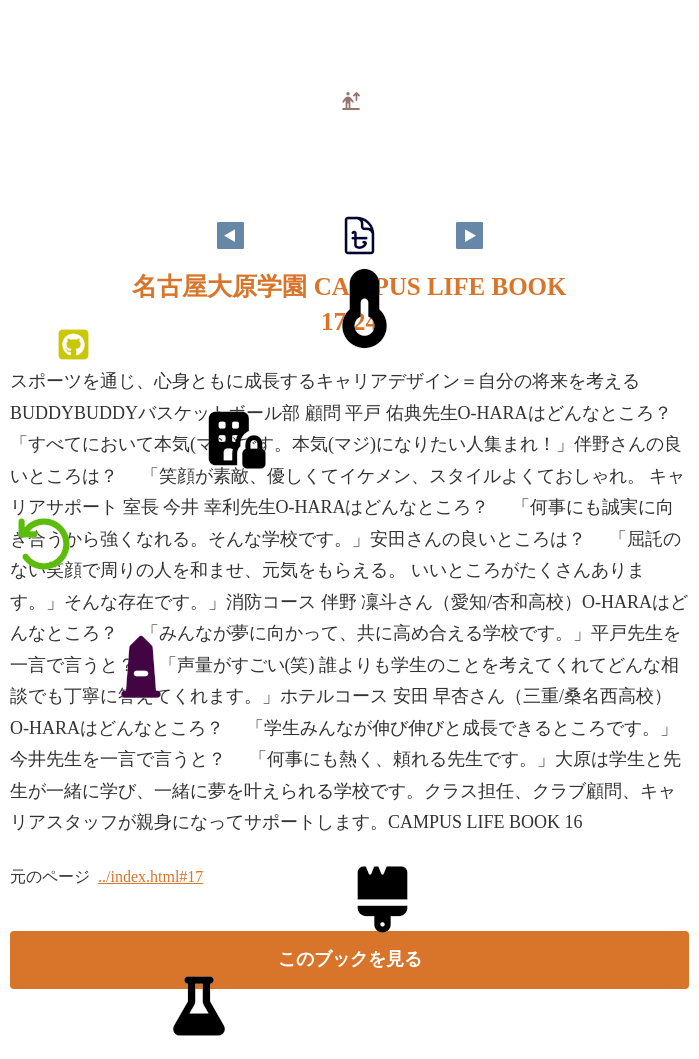 The height and width of the screenshot is (1059, 699). Describe the element at coordinates (73, 344) in the screenshot. I see `view project on github` at that location.